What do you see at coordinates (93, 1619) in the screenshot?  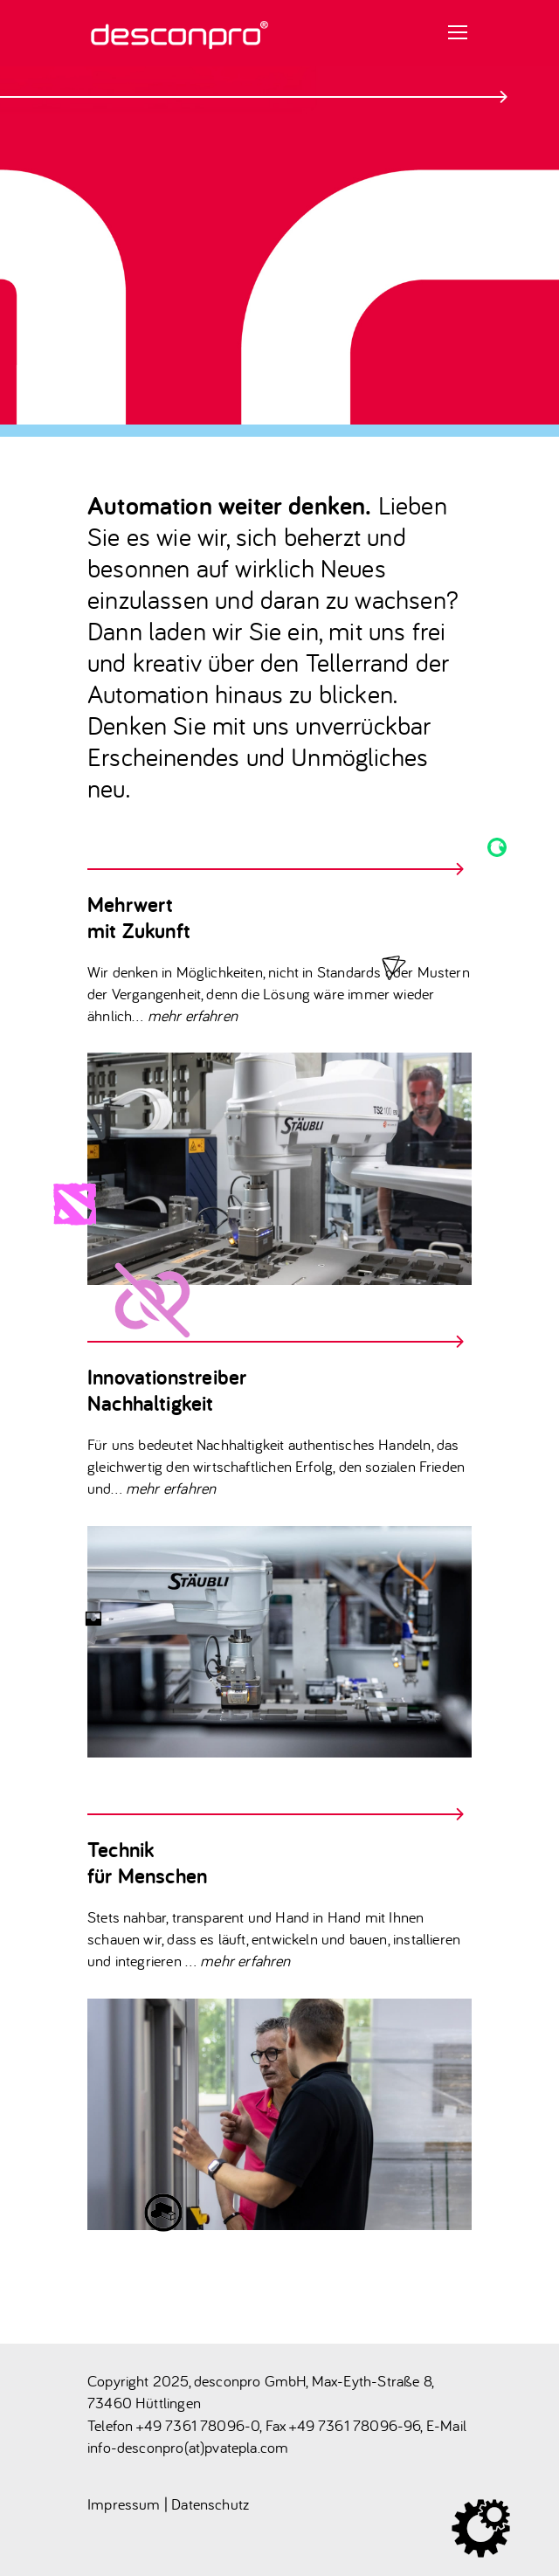 I see `view your inbox messages` at bounding box center [93, 1619].